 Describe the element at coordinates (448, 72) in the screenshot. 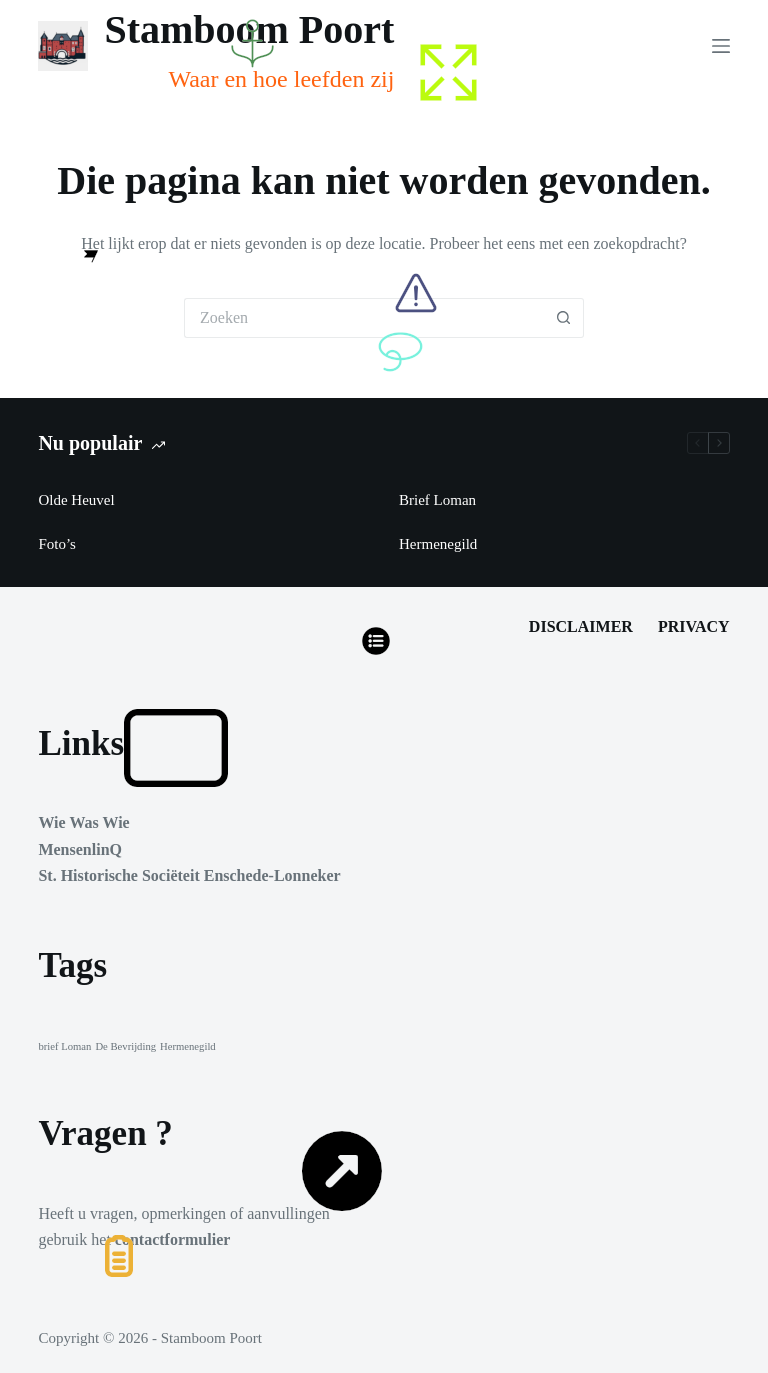

I see `expand to fullscreen mode` at that location.